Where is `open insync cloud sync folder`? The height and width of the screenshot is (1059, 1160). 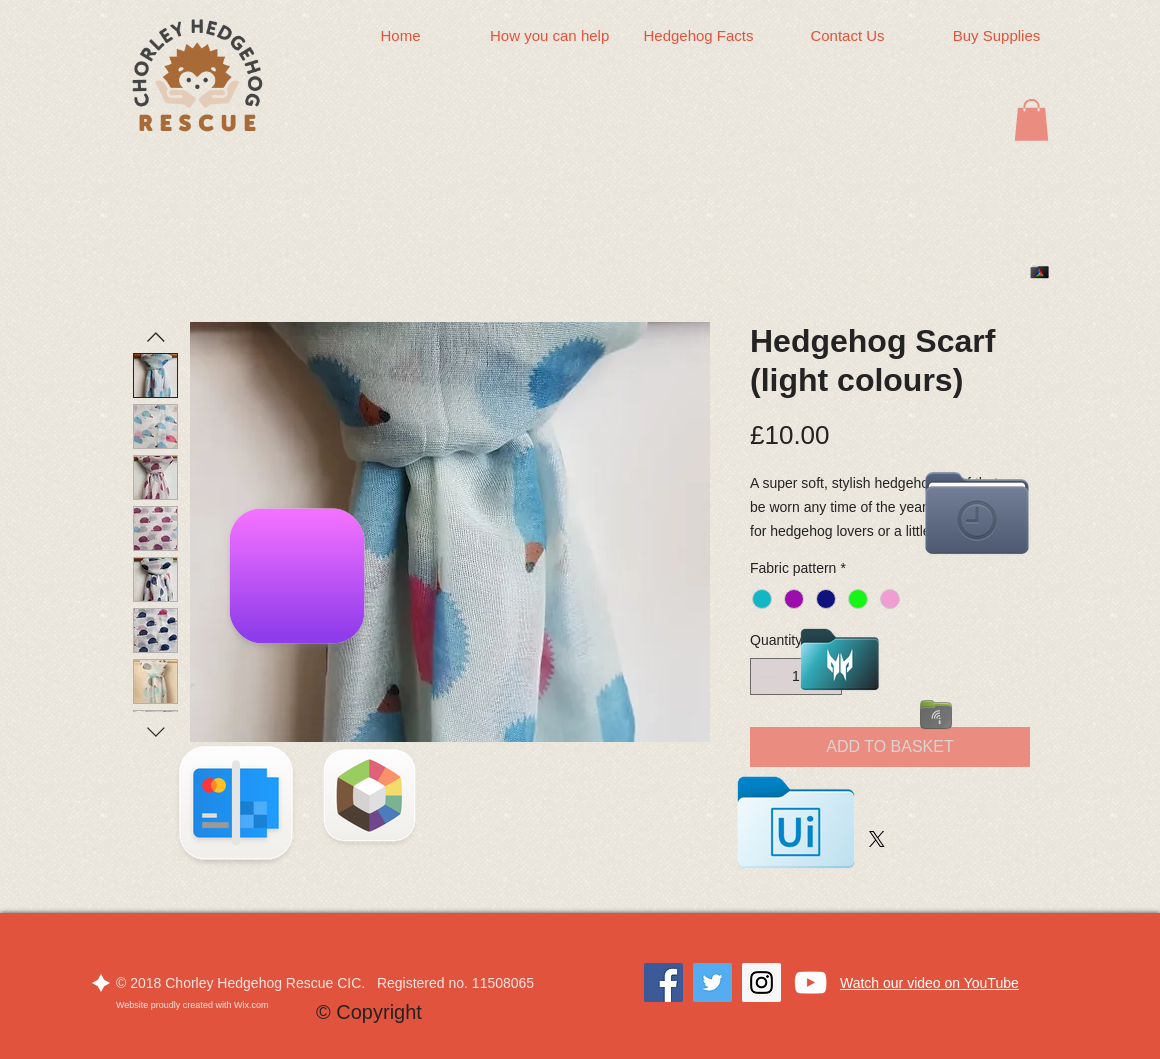
open insync cloud sync folder is located at coordinates (936, 714).